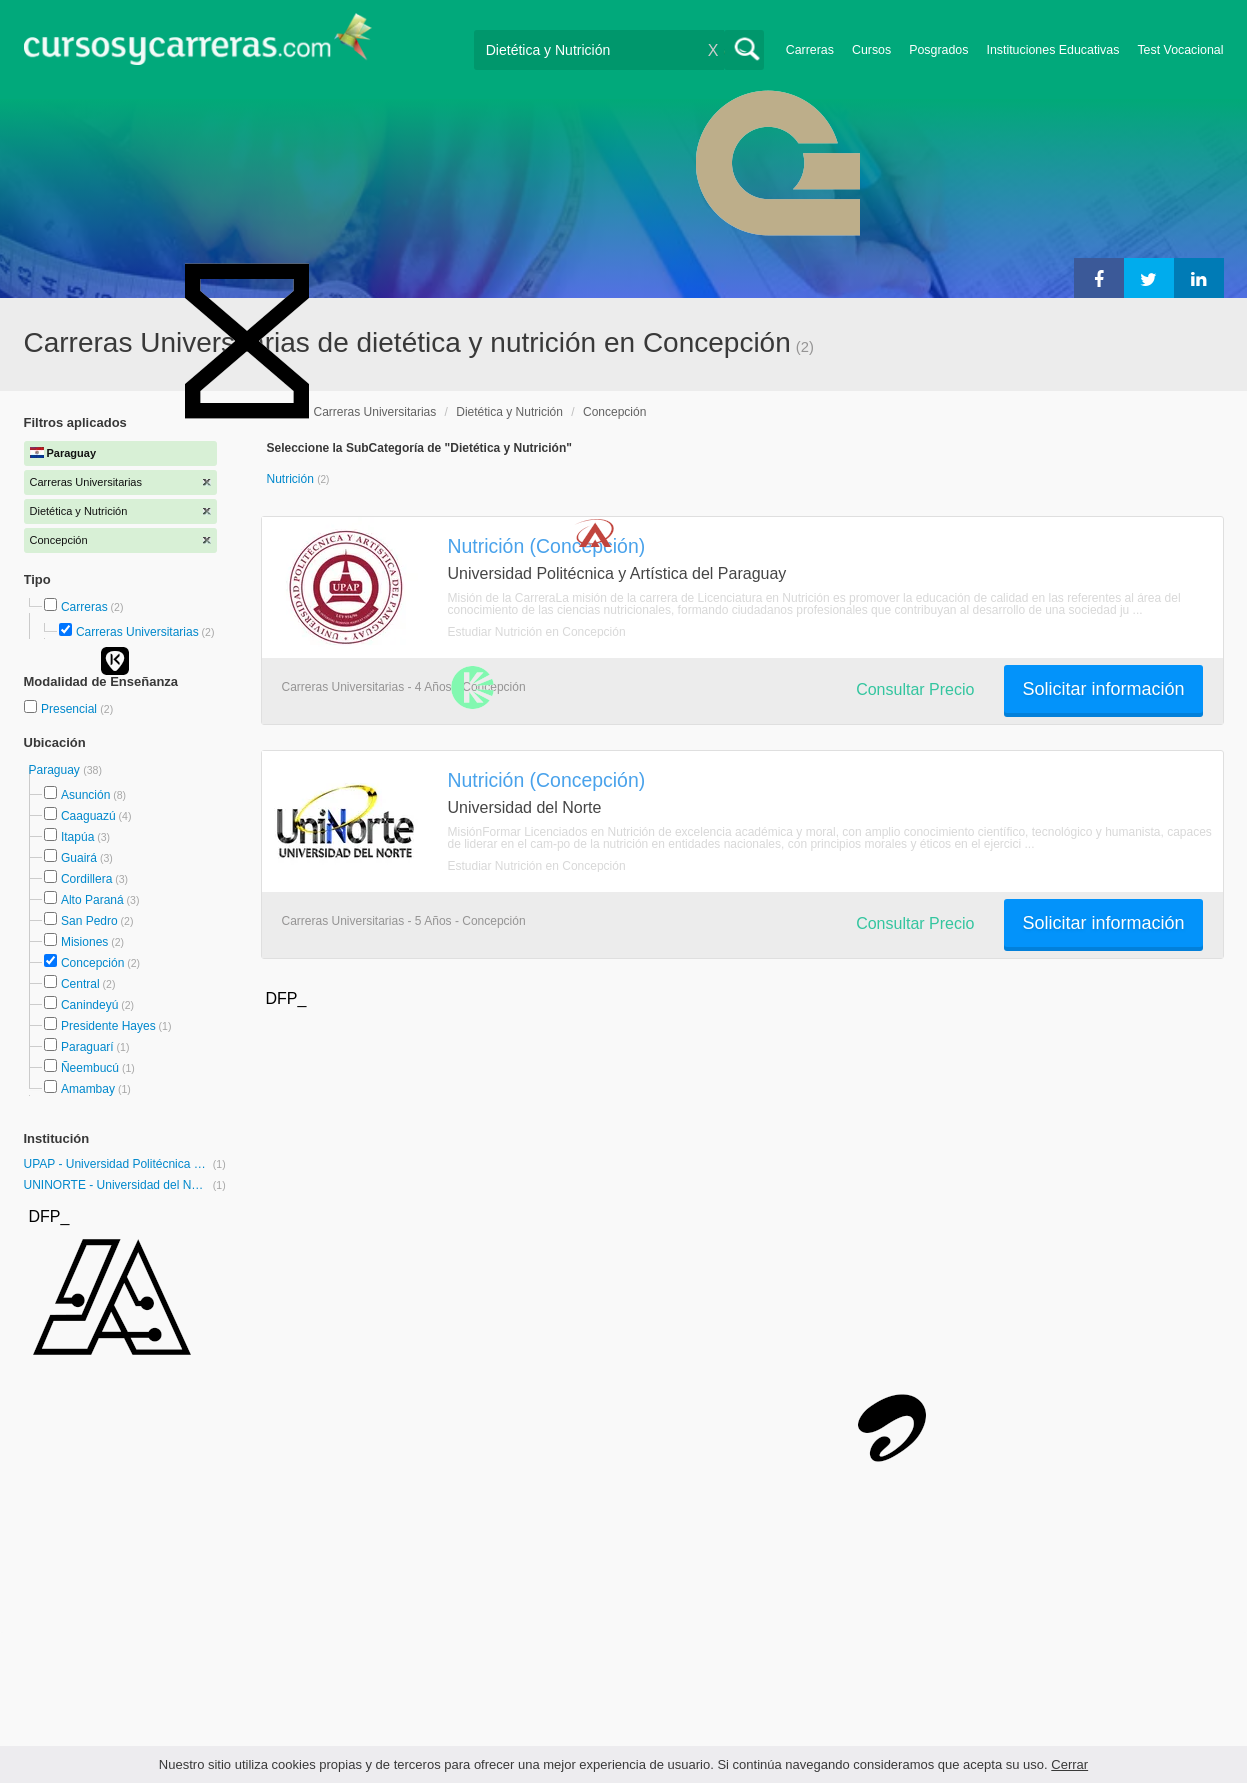  I want to click on link to Appwrite backend services, so click(778, 163).